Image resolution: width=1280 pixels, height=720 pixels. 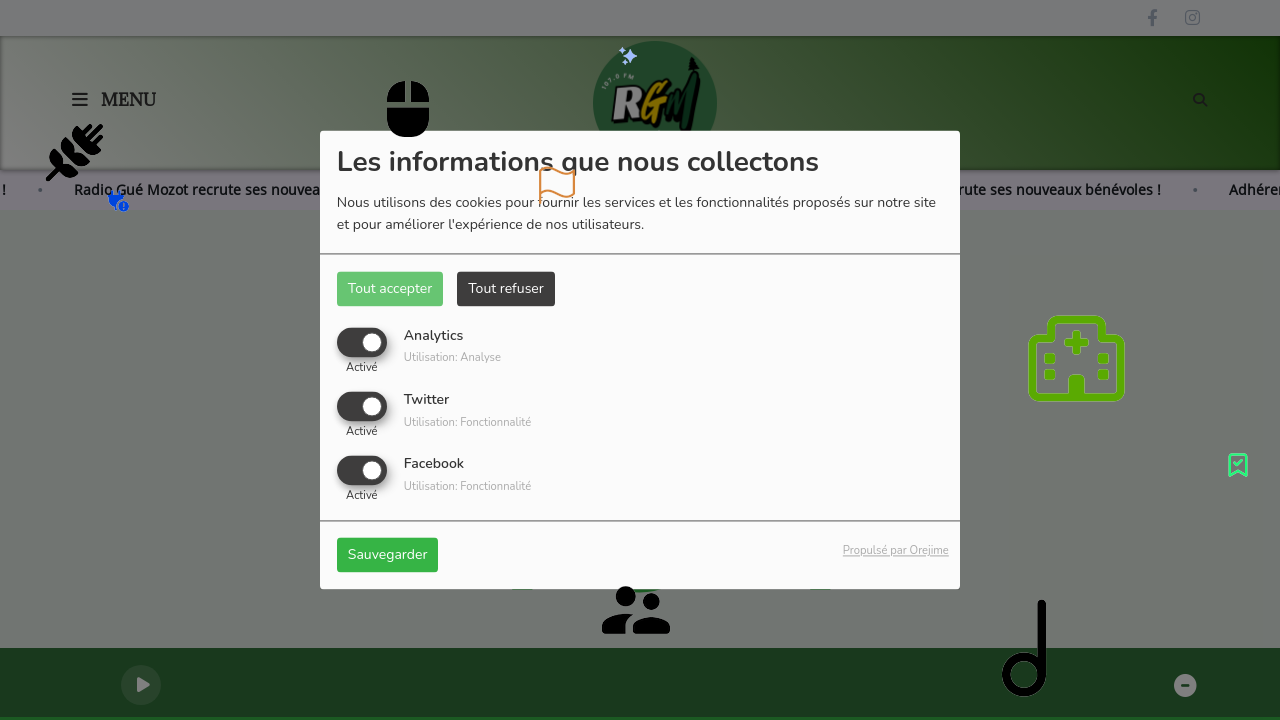 What do you see at coordinates (636, 610) in the screenshot?
I see `view team members or supervised accounts` at bounding box center [636, 610].